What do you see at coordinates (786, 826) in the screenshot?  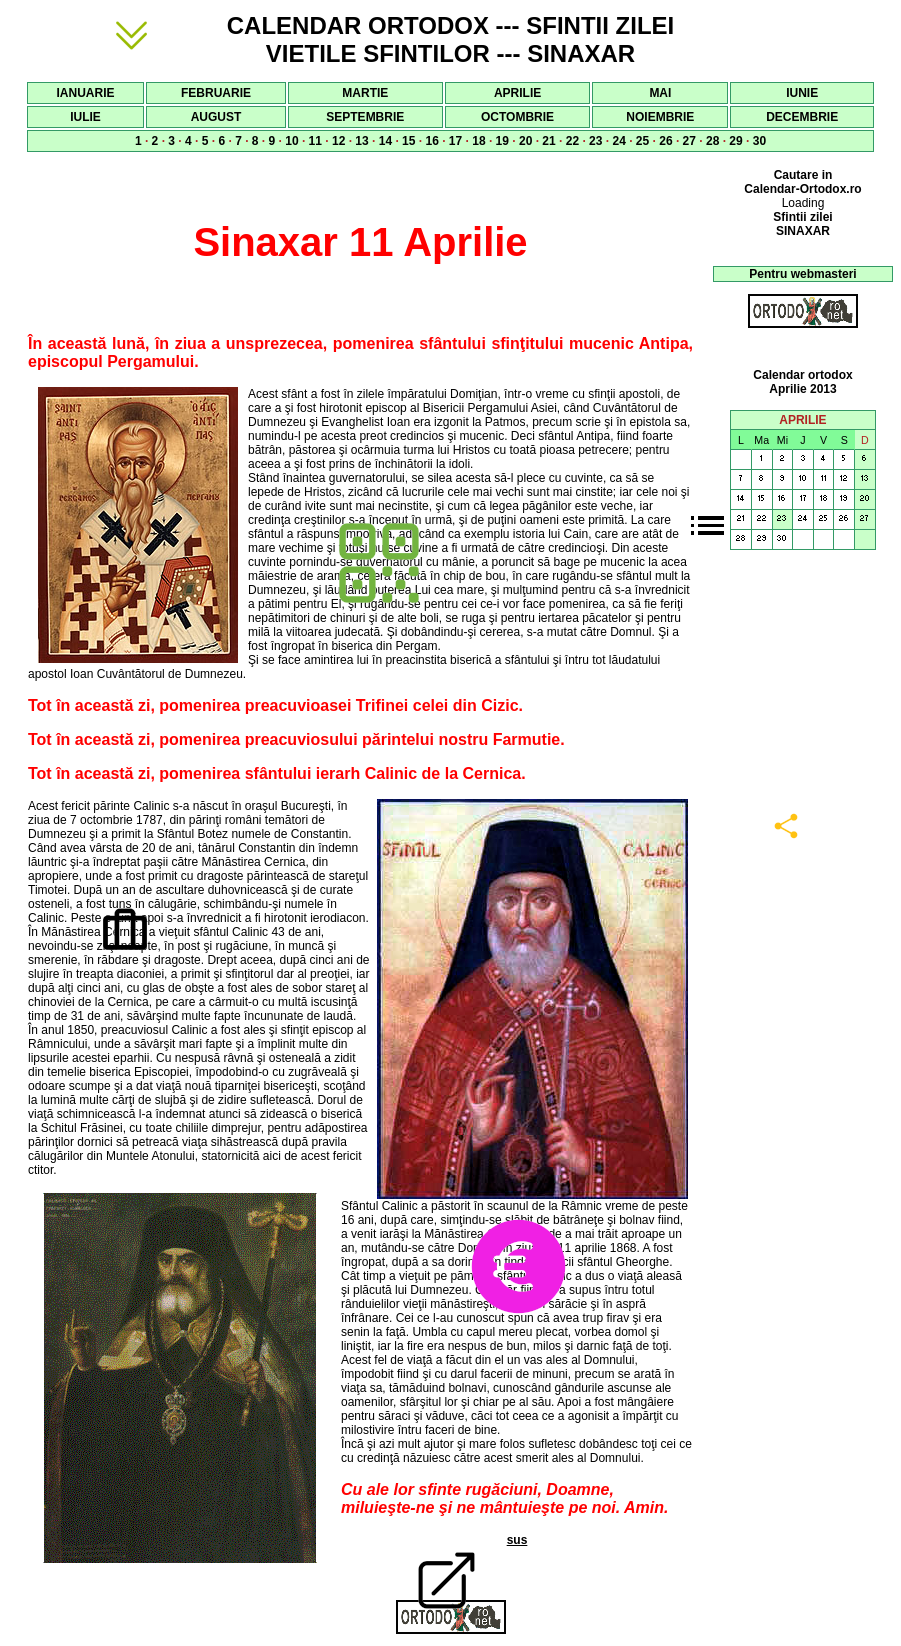 I see `share this content` at bounding box center [786, 826].